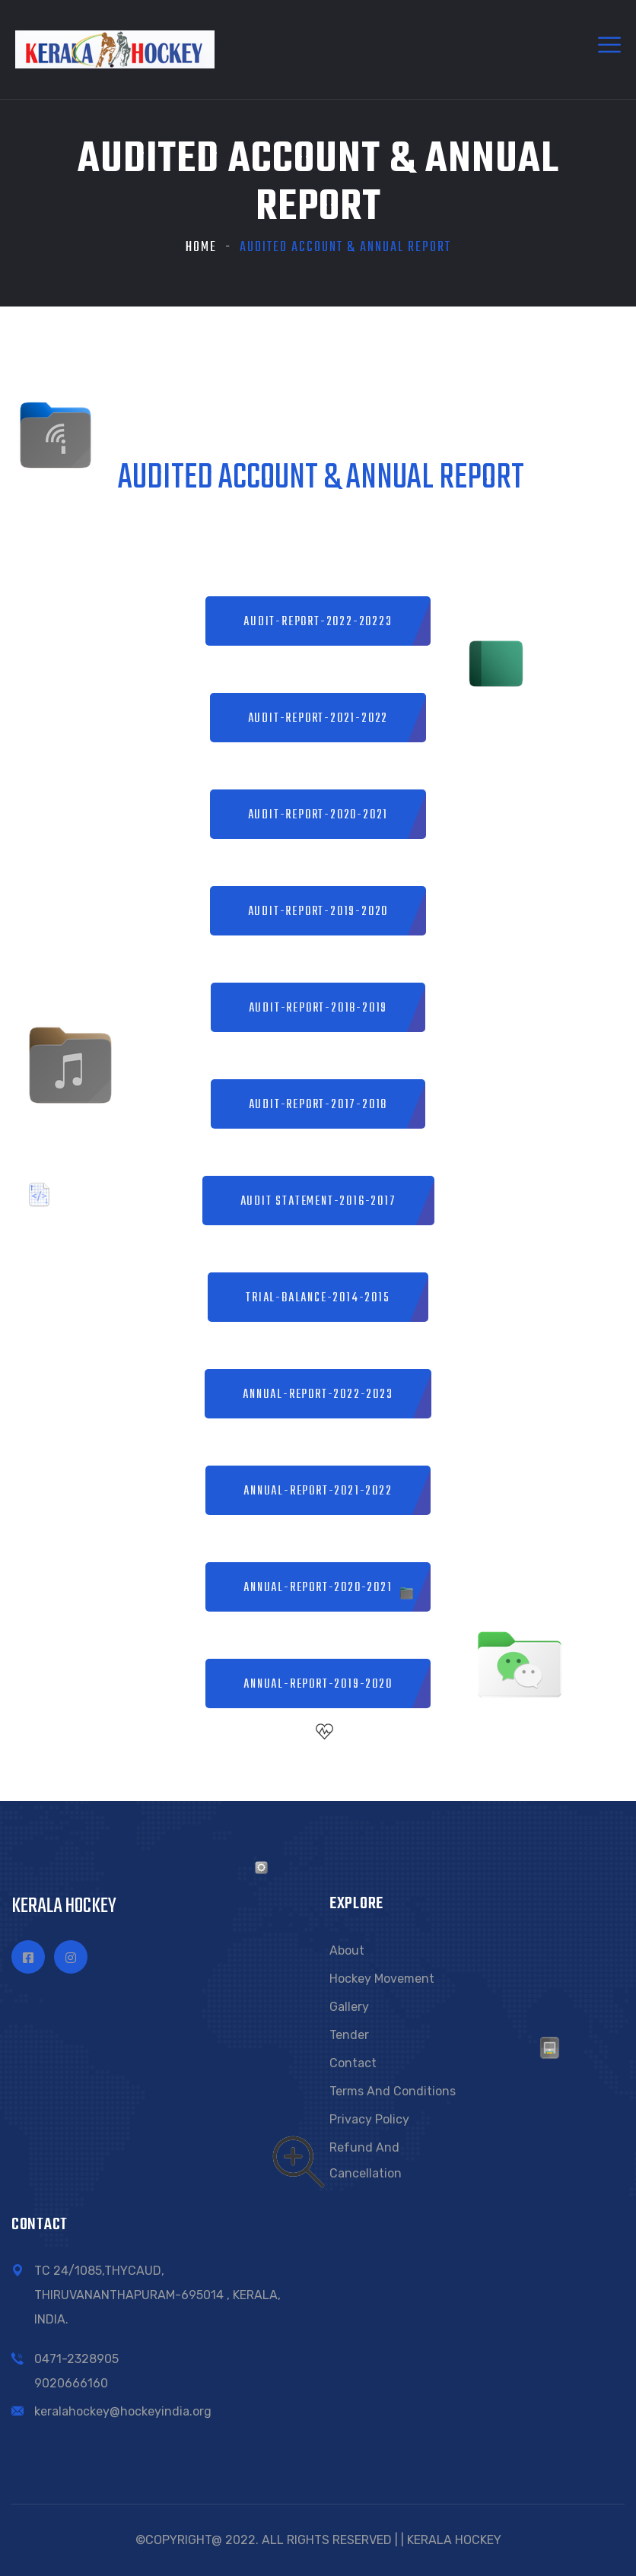 The image size is (636, 2576). I want to click on zoom in or increase magnification, so click(298, 2161).